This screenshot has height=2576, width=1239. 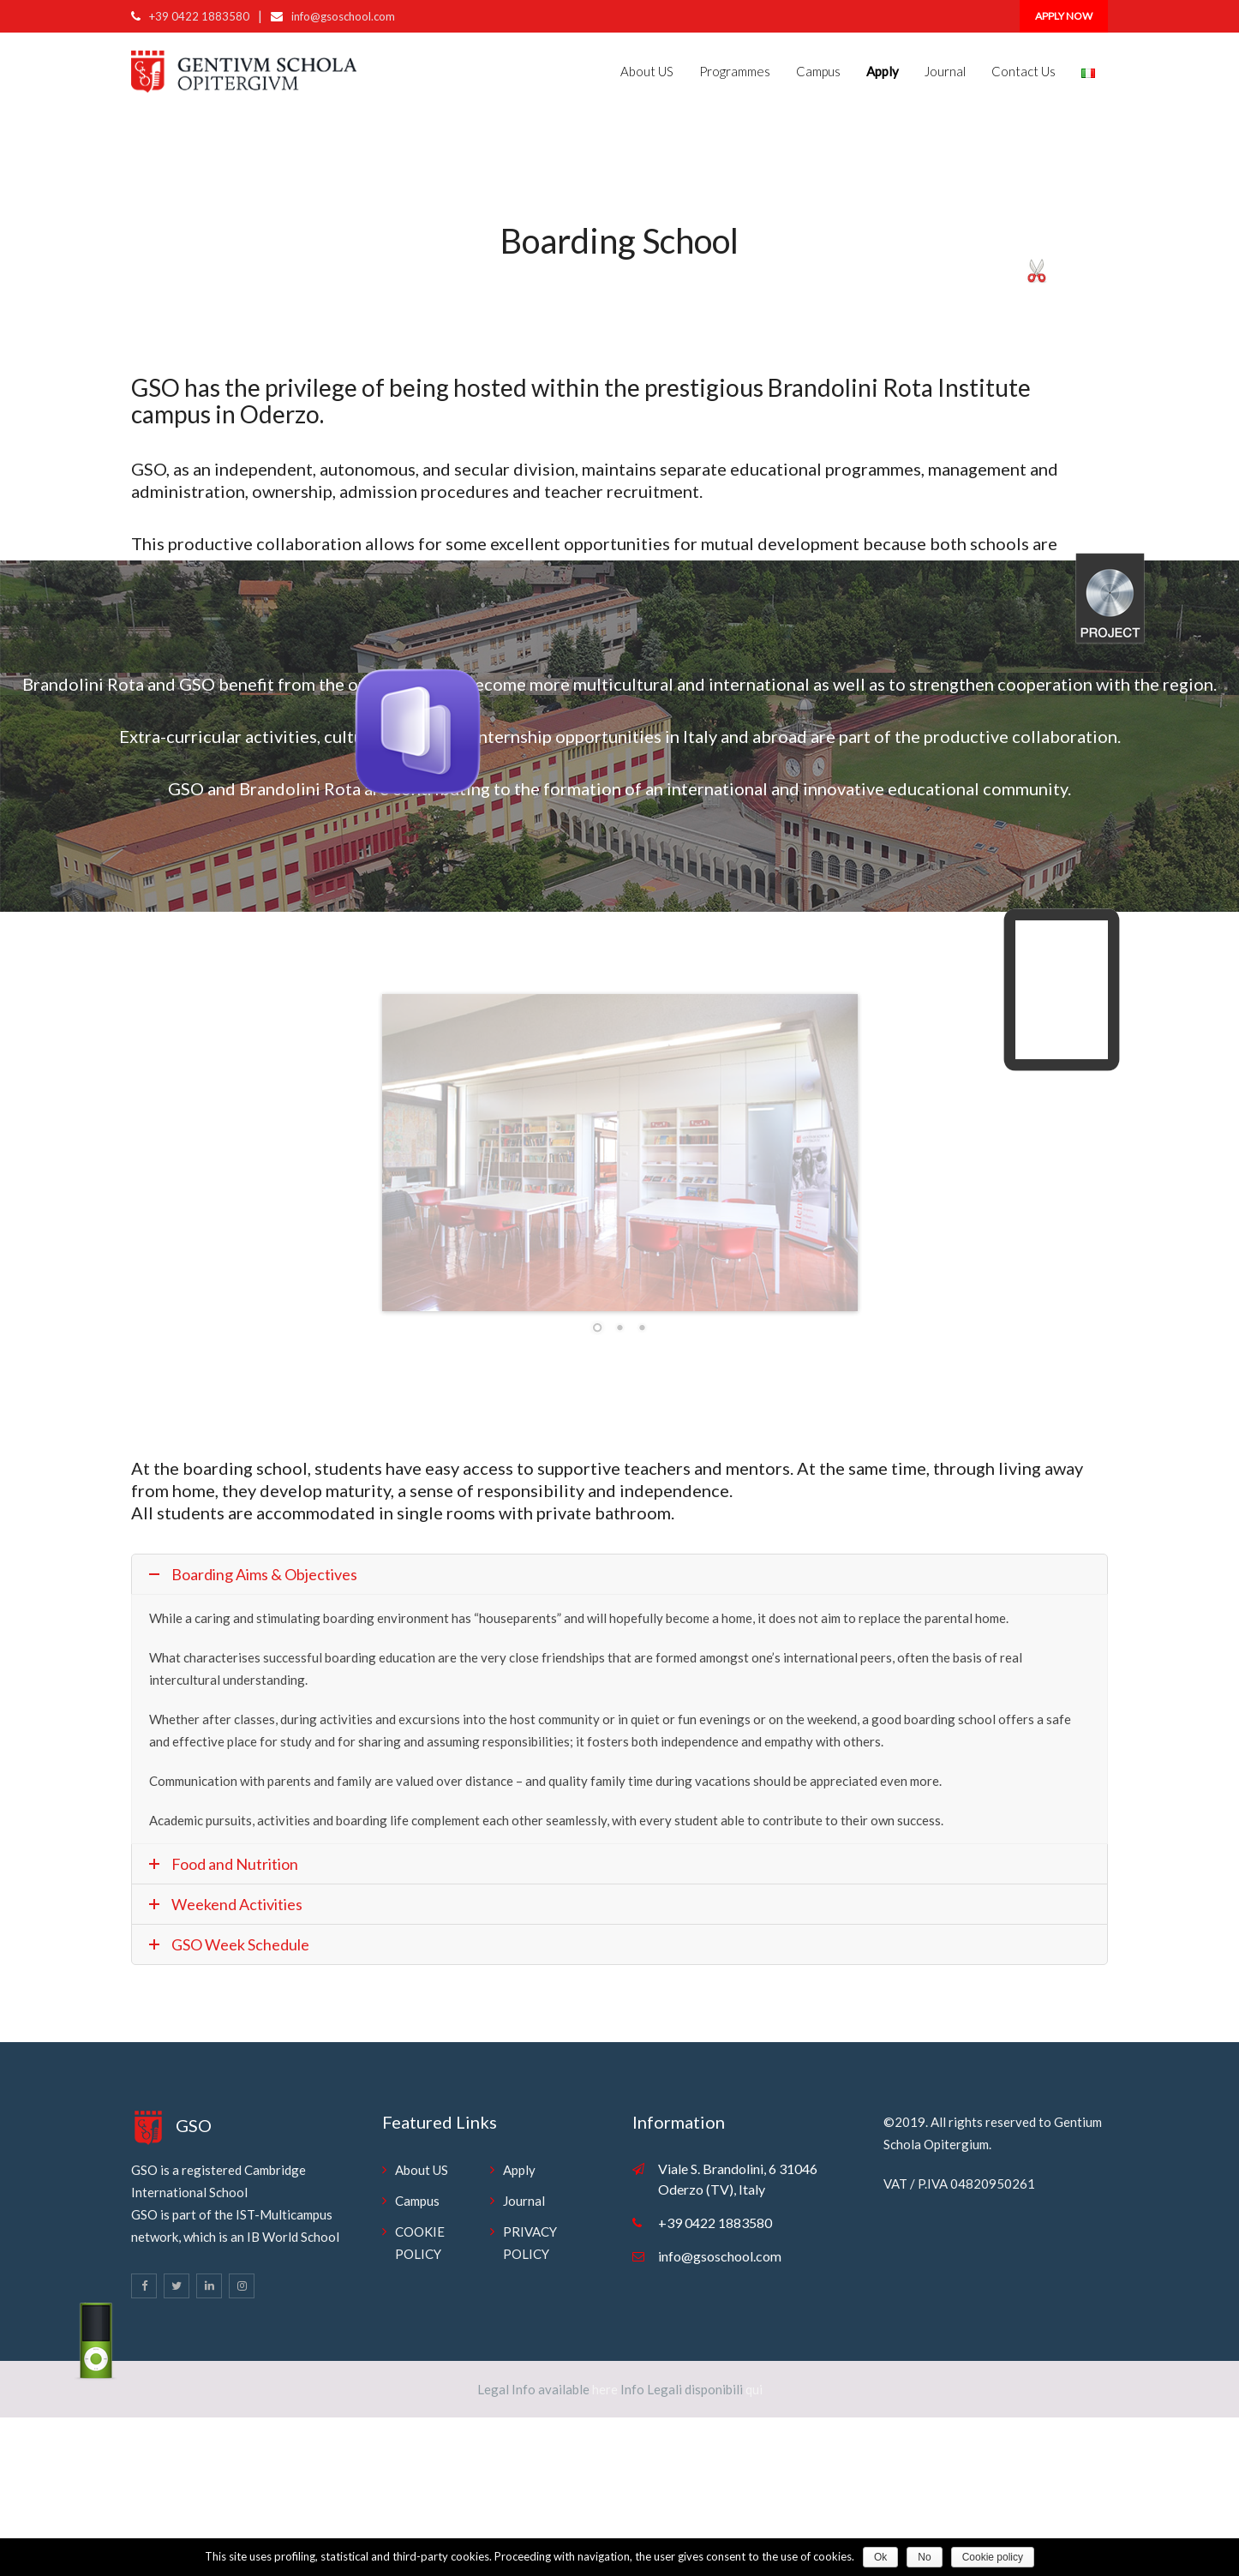 What do you see at coordinates (417, 731) in the screenshot?
I see `open tuple for remote pair programming` at bounding box center [417, 731].